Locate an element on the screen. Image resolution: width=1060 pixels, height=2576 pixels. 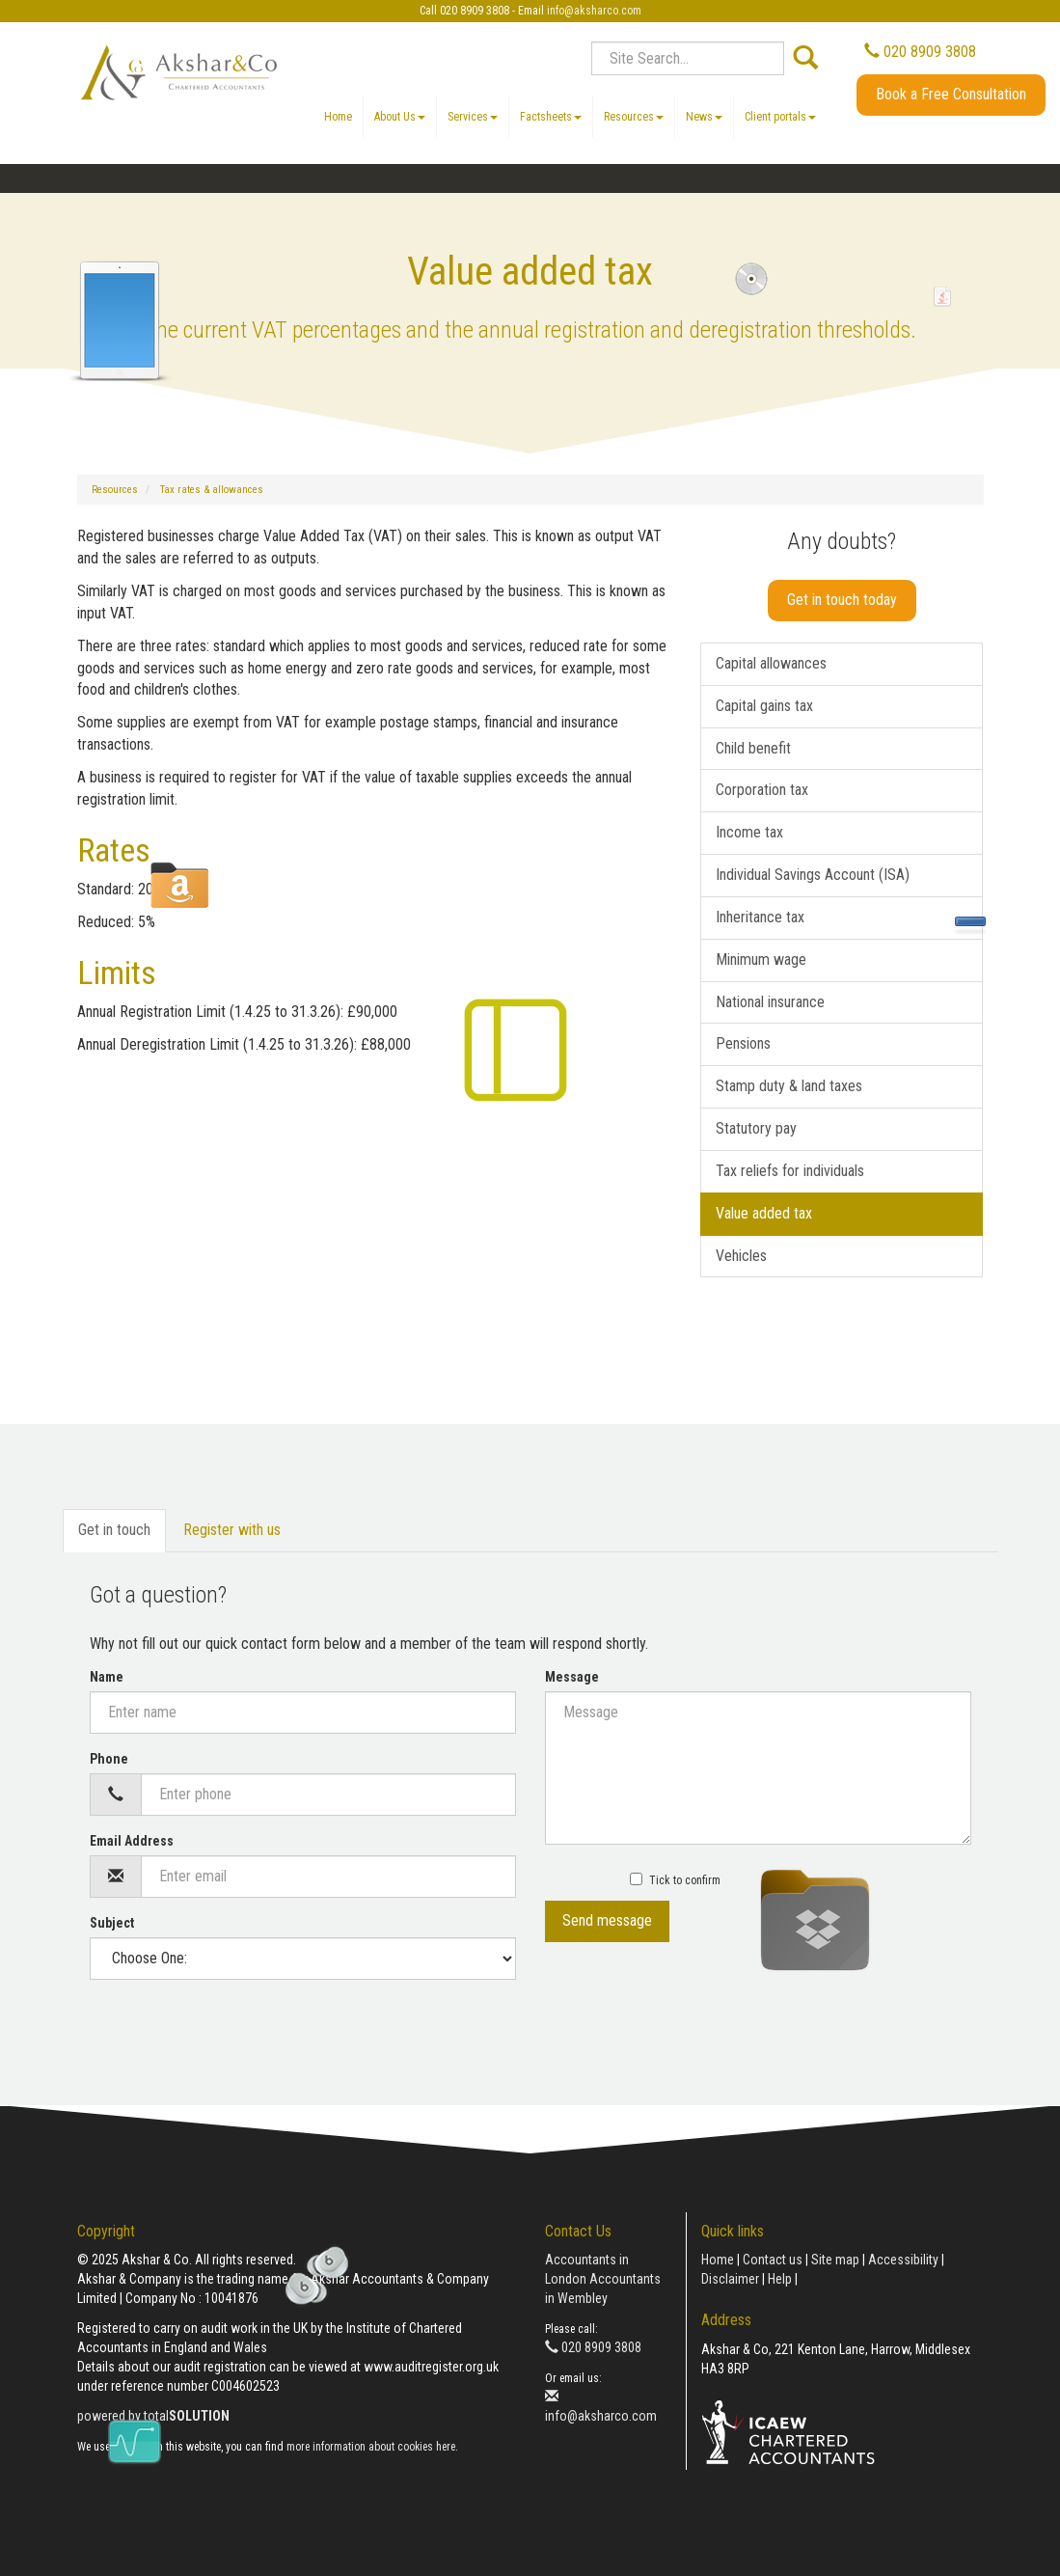
iPad mini 2 device detected is located at coordinates (120, 310).